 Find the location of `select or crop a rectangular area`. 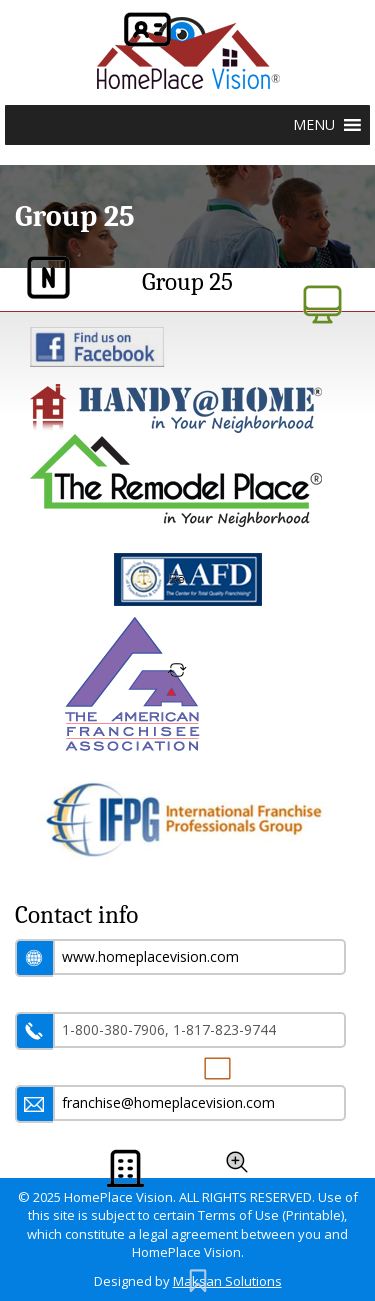

select or crop a rectangular area is located at coordinates (217, 1068).